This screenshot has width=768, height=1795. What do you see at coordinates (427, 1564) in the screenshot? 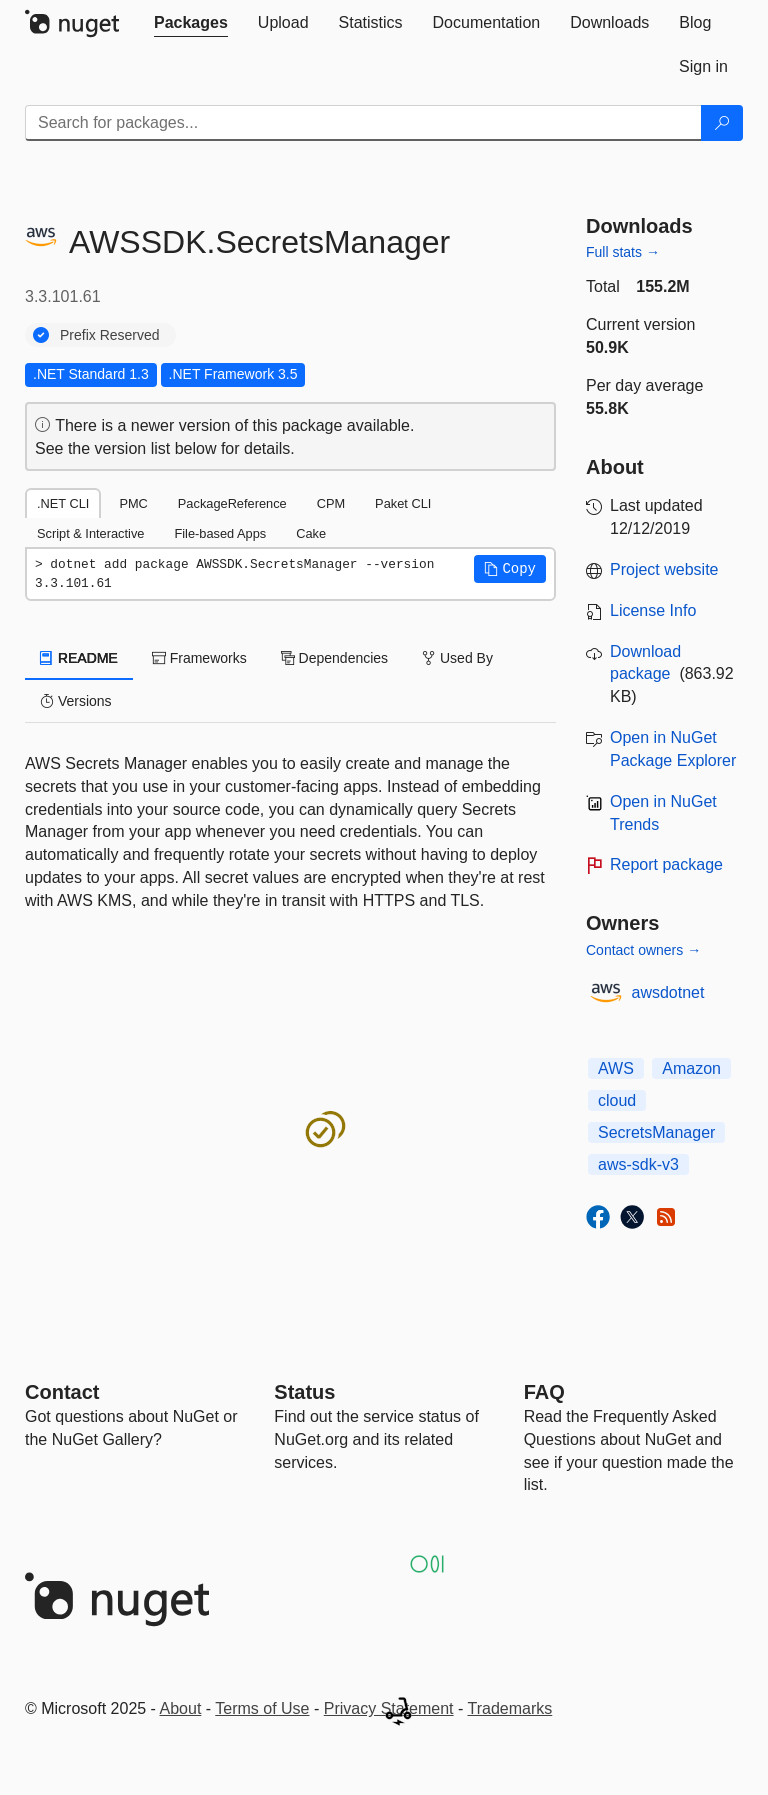
I see `visit medium article or profile` at bounding box center [427, 1564].